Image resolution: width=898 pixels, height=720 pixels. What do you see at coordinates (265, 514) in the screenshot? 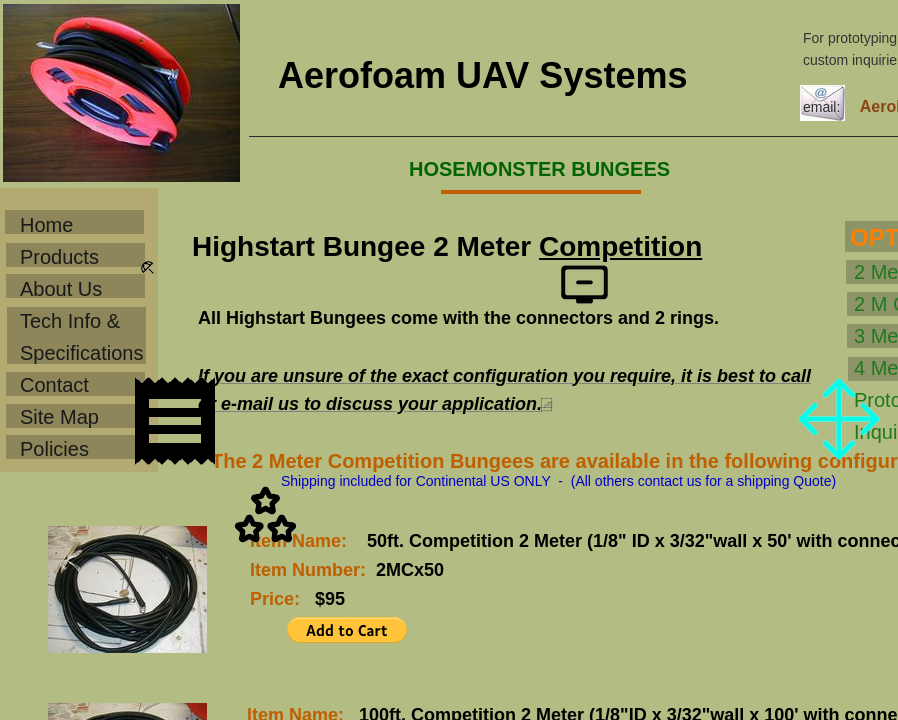
I see `view ratings or reviews` at bounding box center [265, 514].